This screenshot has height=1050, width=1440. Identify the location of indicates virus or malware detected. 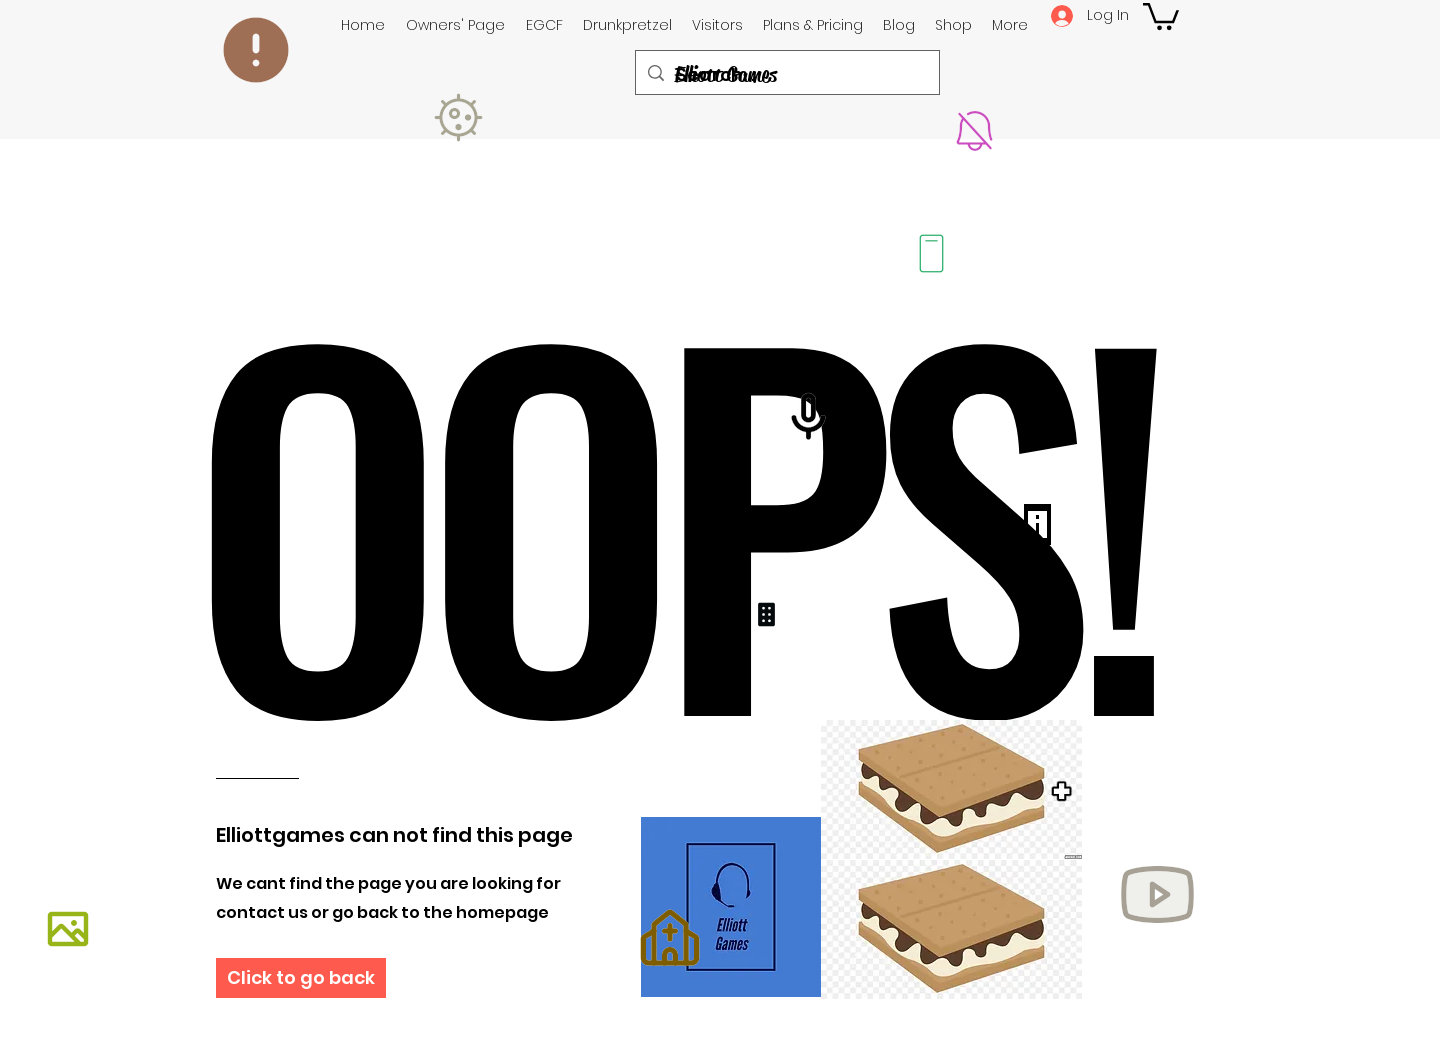
(458, 117).